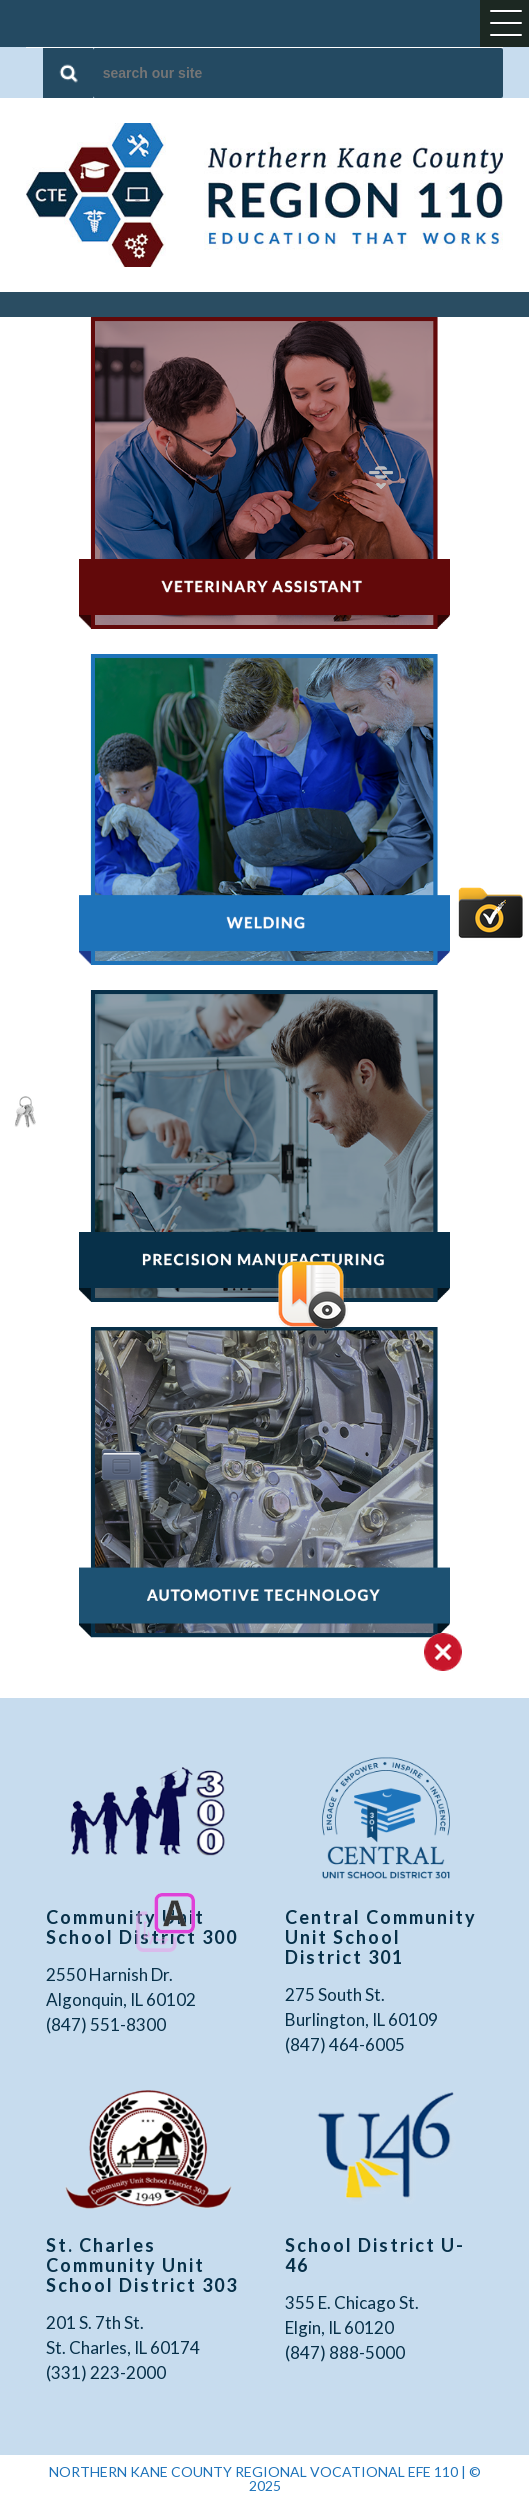 This screenshot has width=529, height=2503. Describe the element at coordinates (490, 914) in the screenshot. I see `open norton antivirus files folder` at that location.